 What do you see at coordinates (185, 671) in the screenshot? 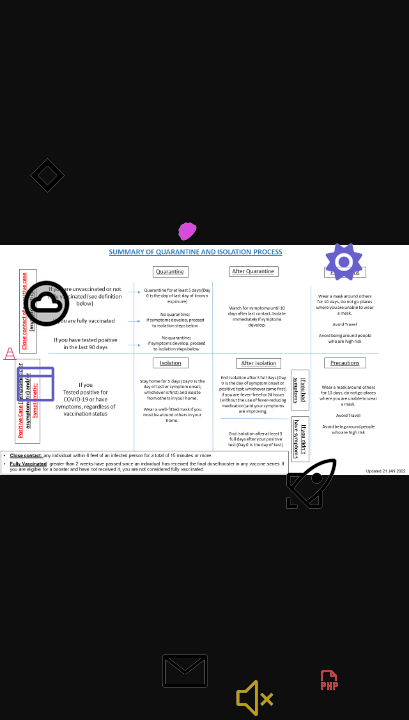
I see `open your inbox` at bounding box center [185, 671].